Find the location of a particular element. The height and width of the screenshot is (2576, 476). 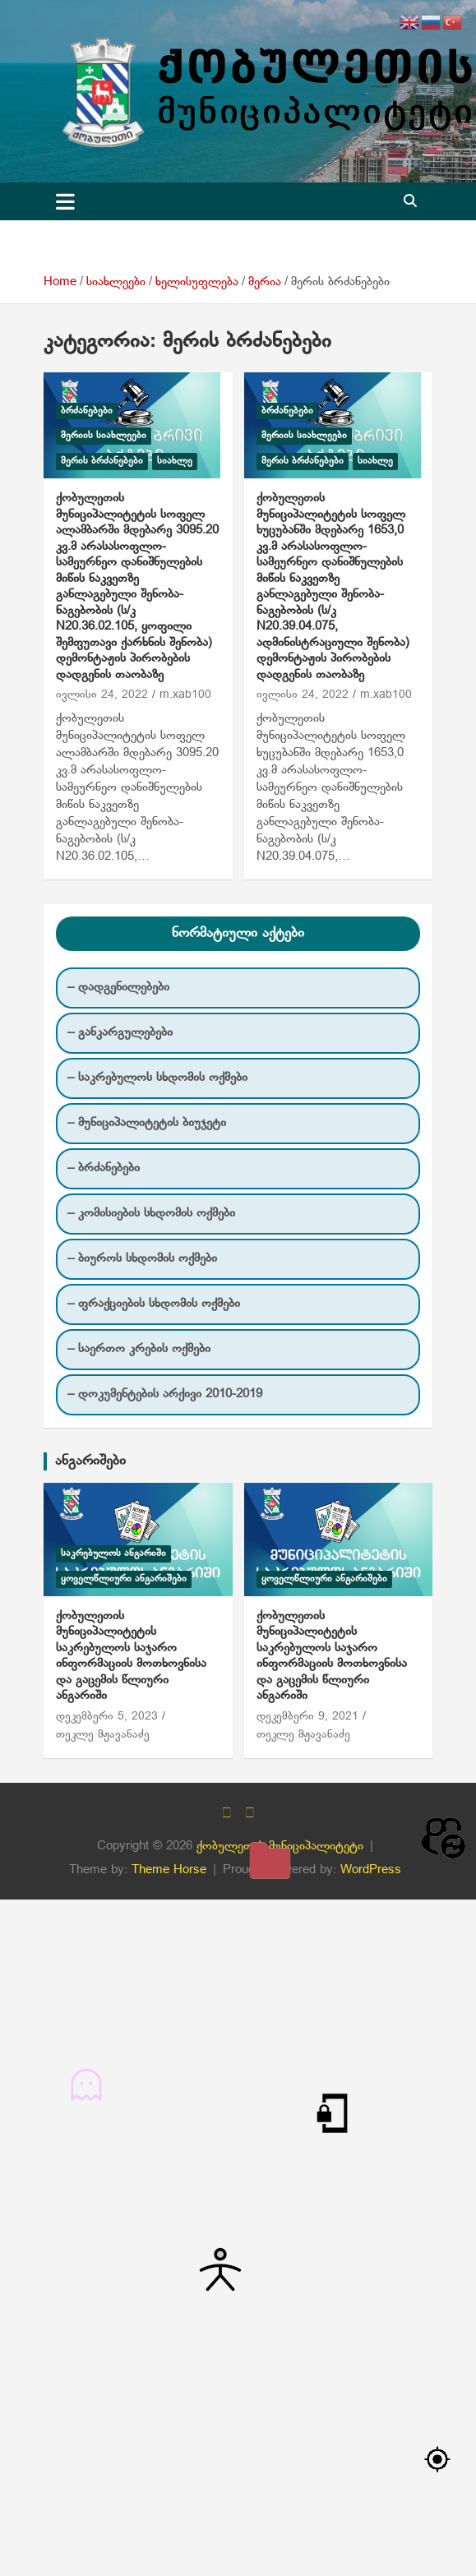

copilot is processing your request is located at coordinates (443, 1836).